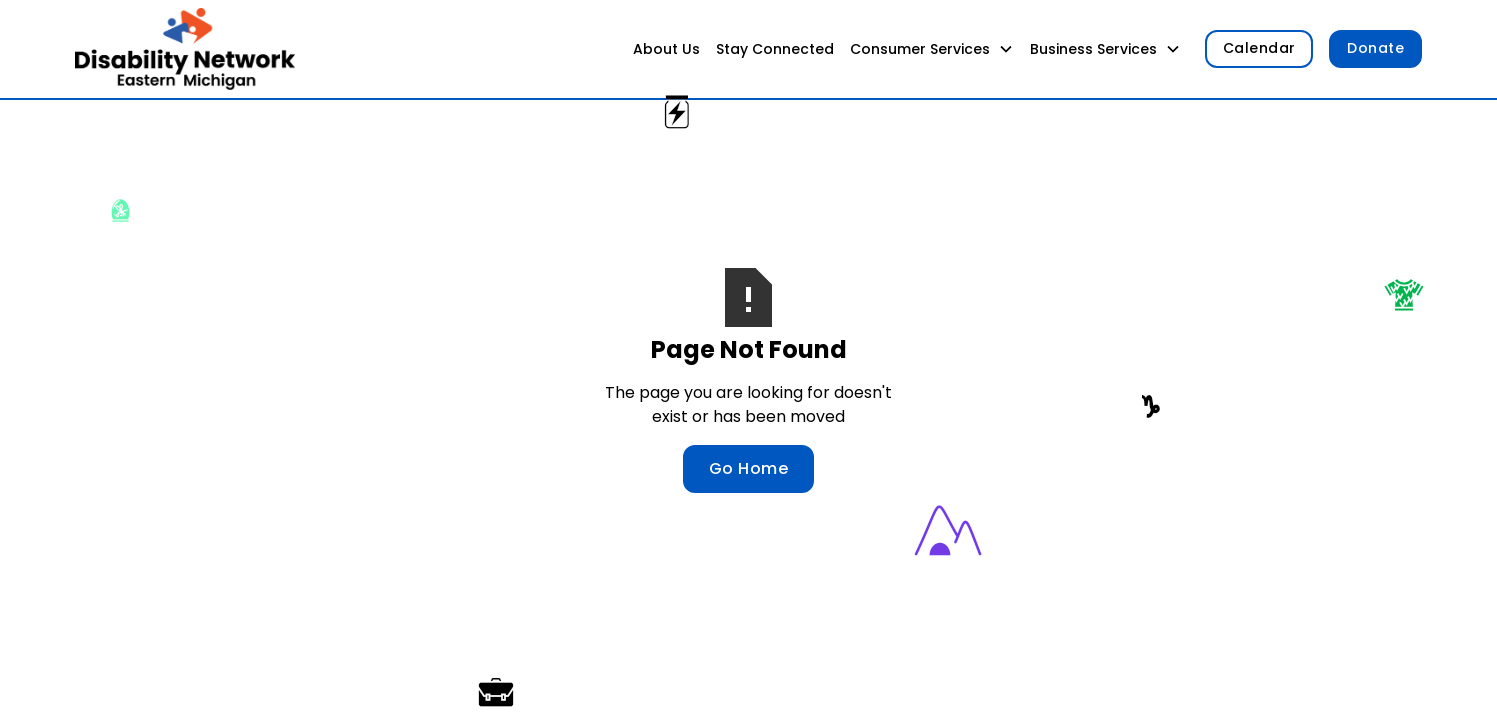  What do you see at coordinates (496, 693) in the screenshot?
I see `access work or business-related content` at bounding box center [496, 693].